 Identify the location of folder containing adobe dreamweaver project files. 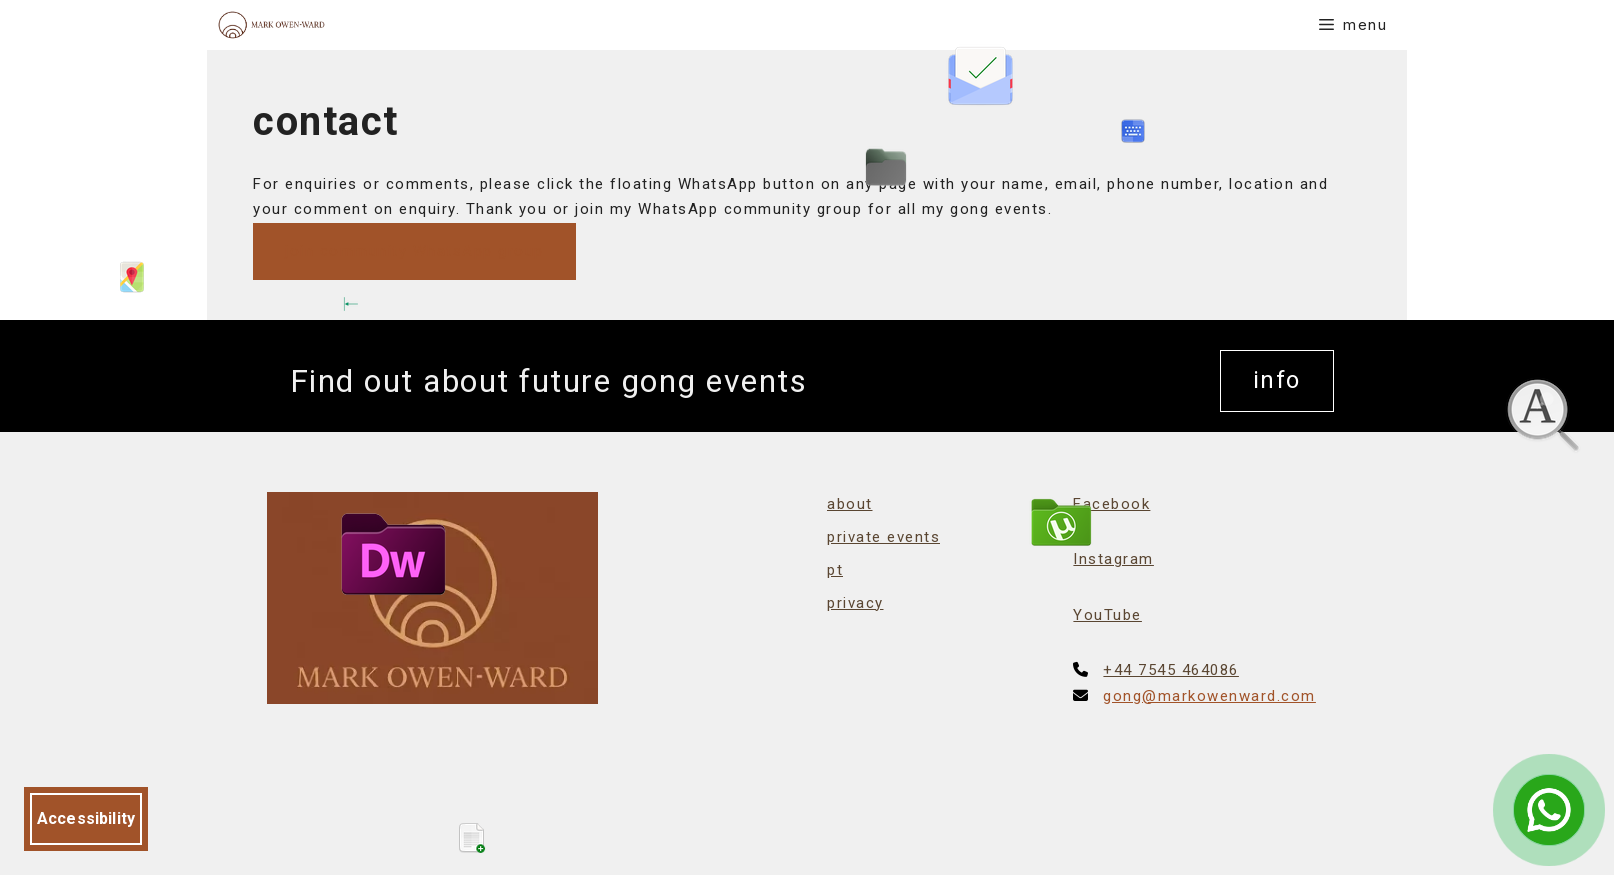
(393, 557).